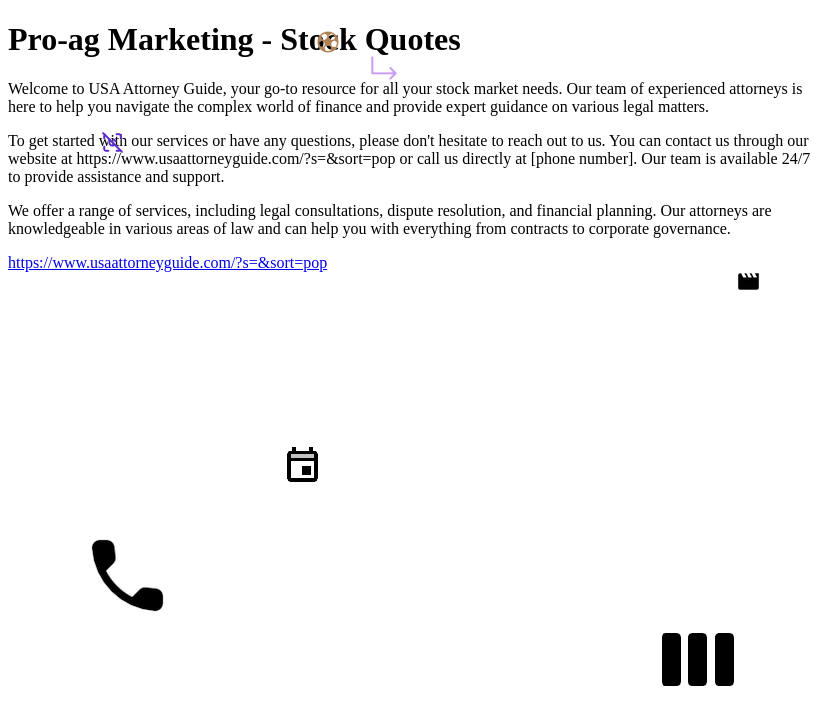 This screenshot has height=720, width=834. I want to click on make a phone call, so click(127, 575).